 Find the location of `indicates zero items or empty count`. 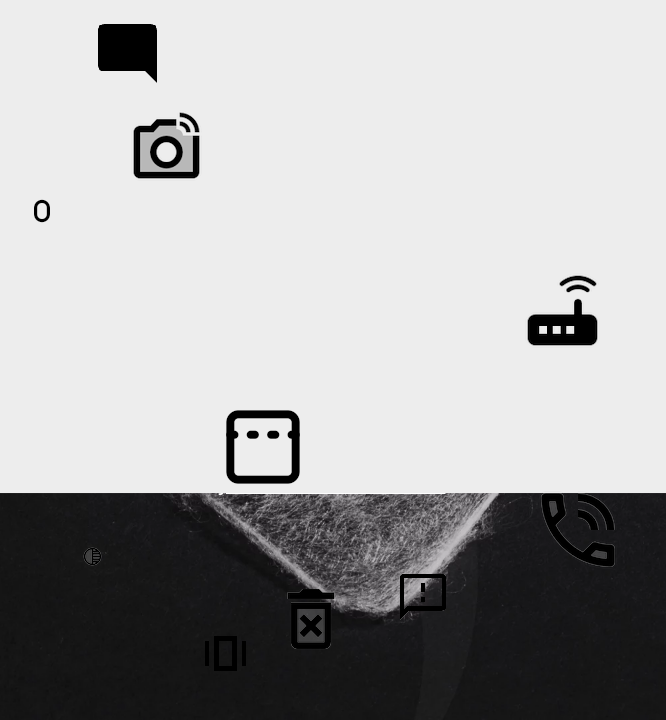

indicates zero items or empty count is located at coordinates (42, 211).